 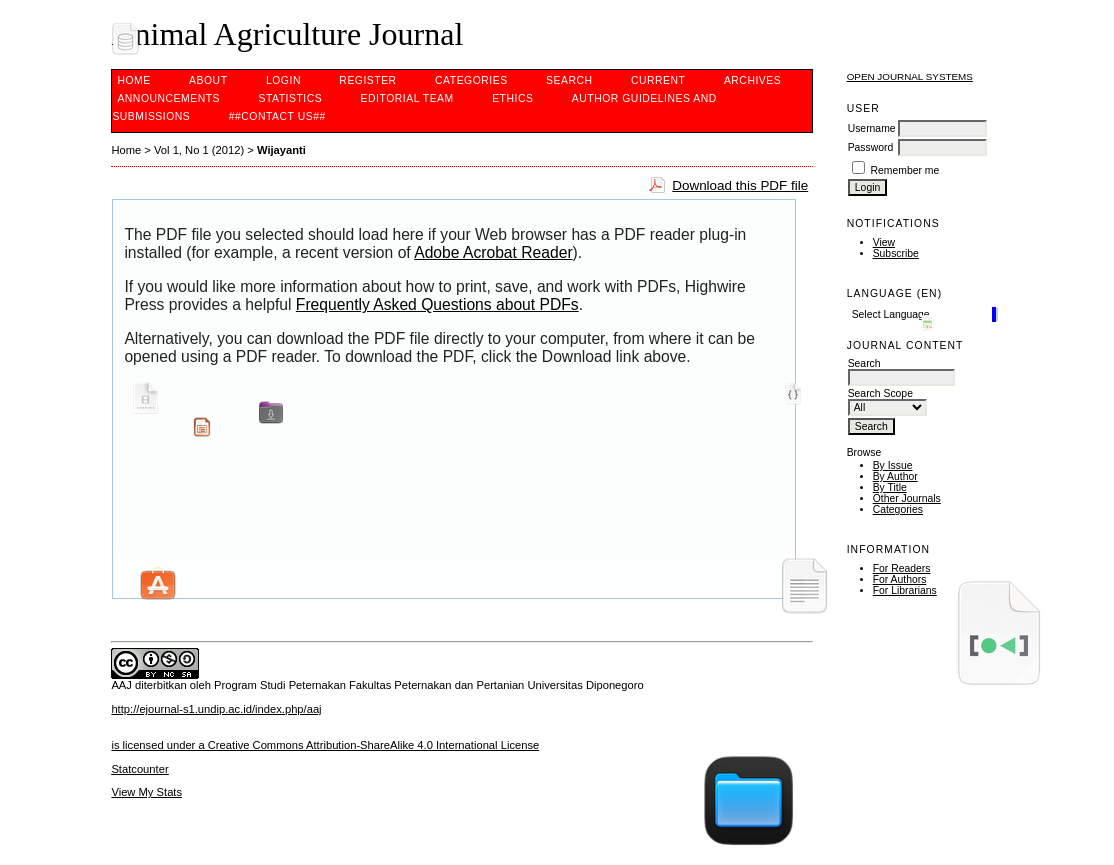 I want to click on access your downloads folder, so click(x=271, y=412).